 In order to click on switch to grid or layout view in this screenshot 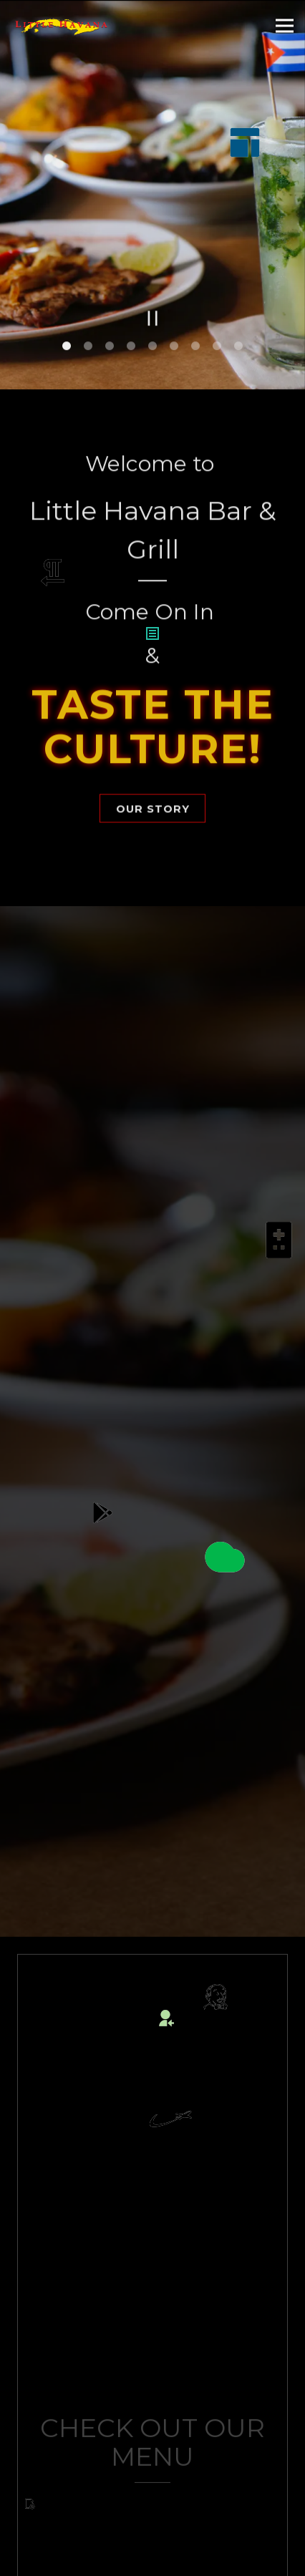, I will do `click(245, 142)`.